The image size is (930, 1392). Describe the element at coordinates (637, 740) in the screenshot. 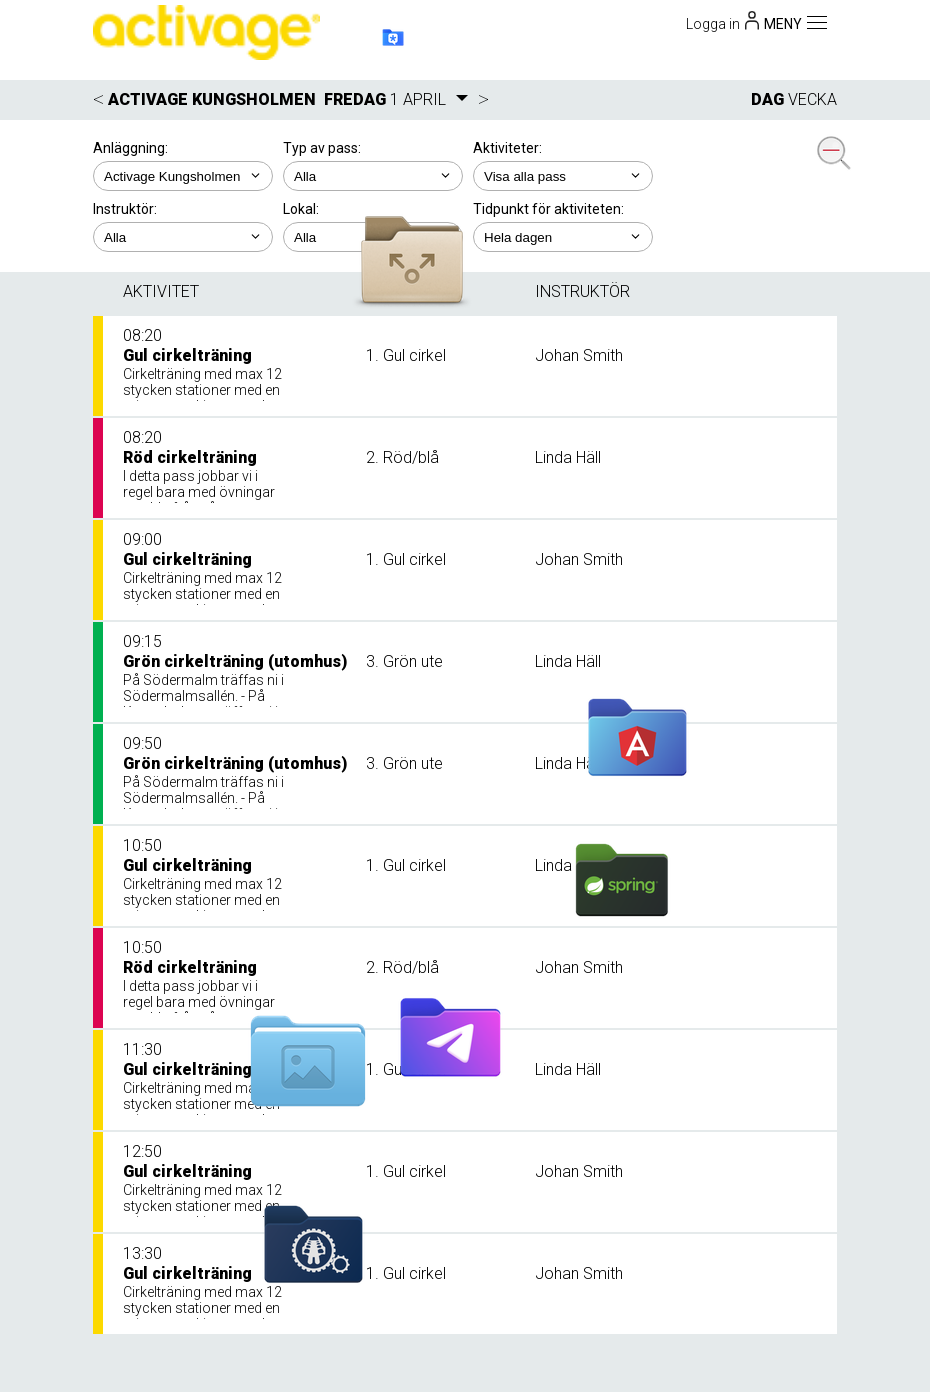

I see `open folder containing Angular project files` at that location.